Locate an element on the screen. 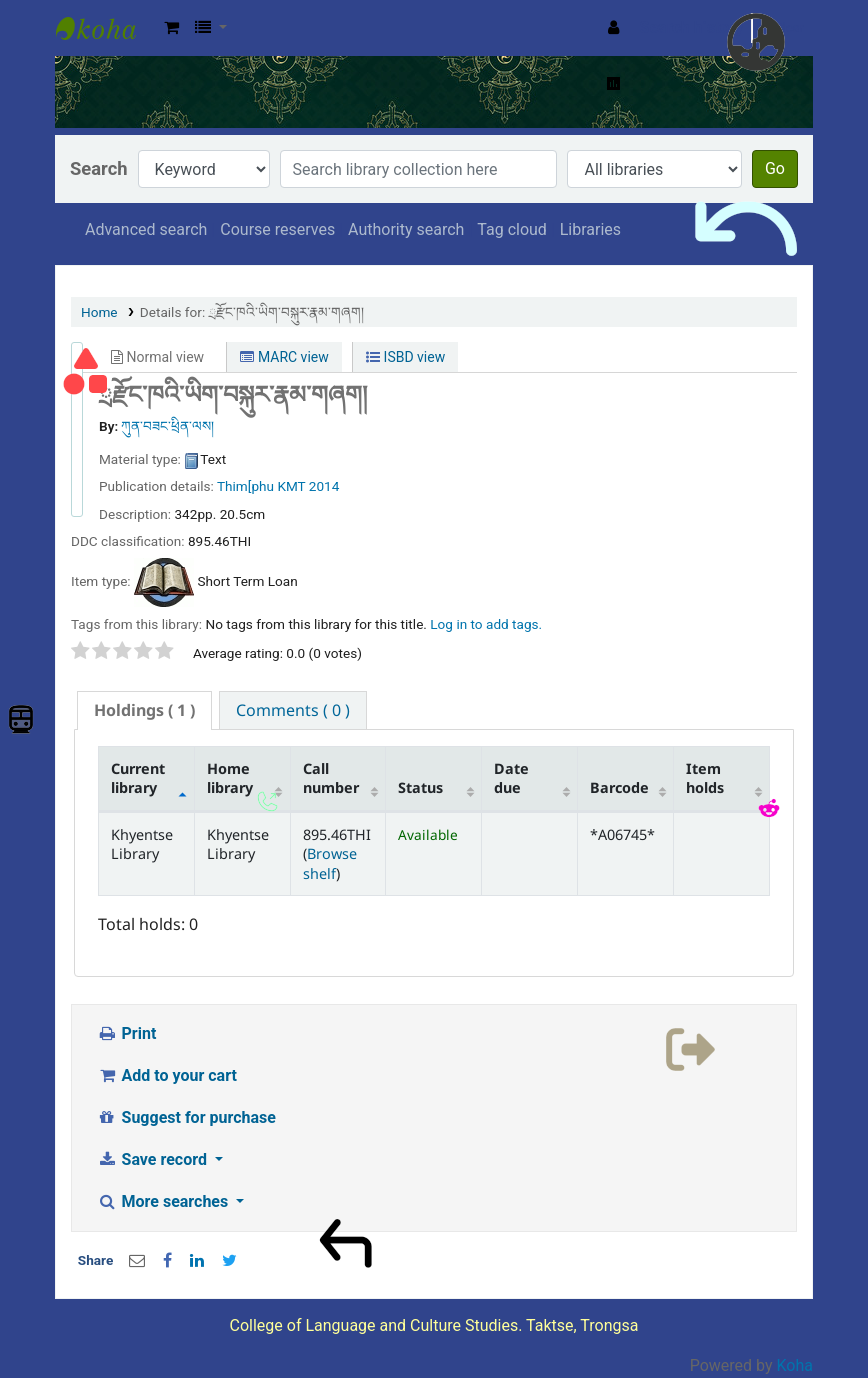 Image resolution: width=868 pixels, height=1378 pixels. view analytics or performance reports is located at coordinates (613, 83).